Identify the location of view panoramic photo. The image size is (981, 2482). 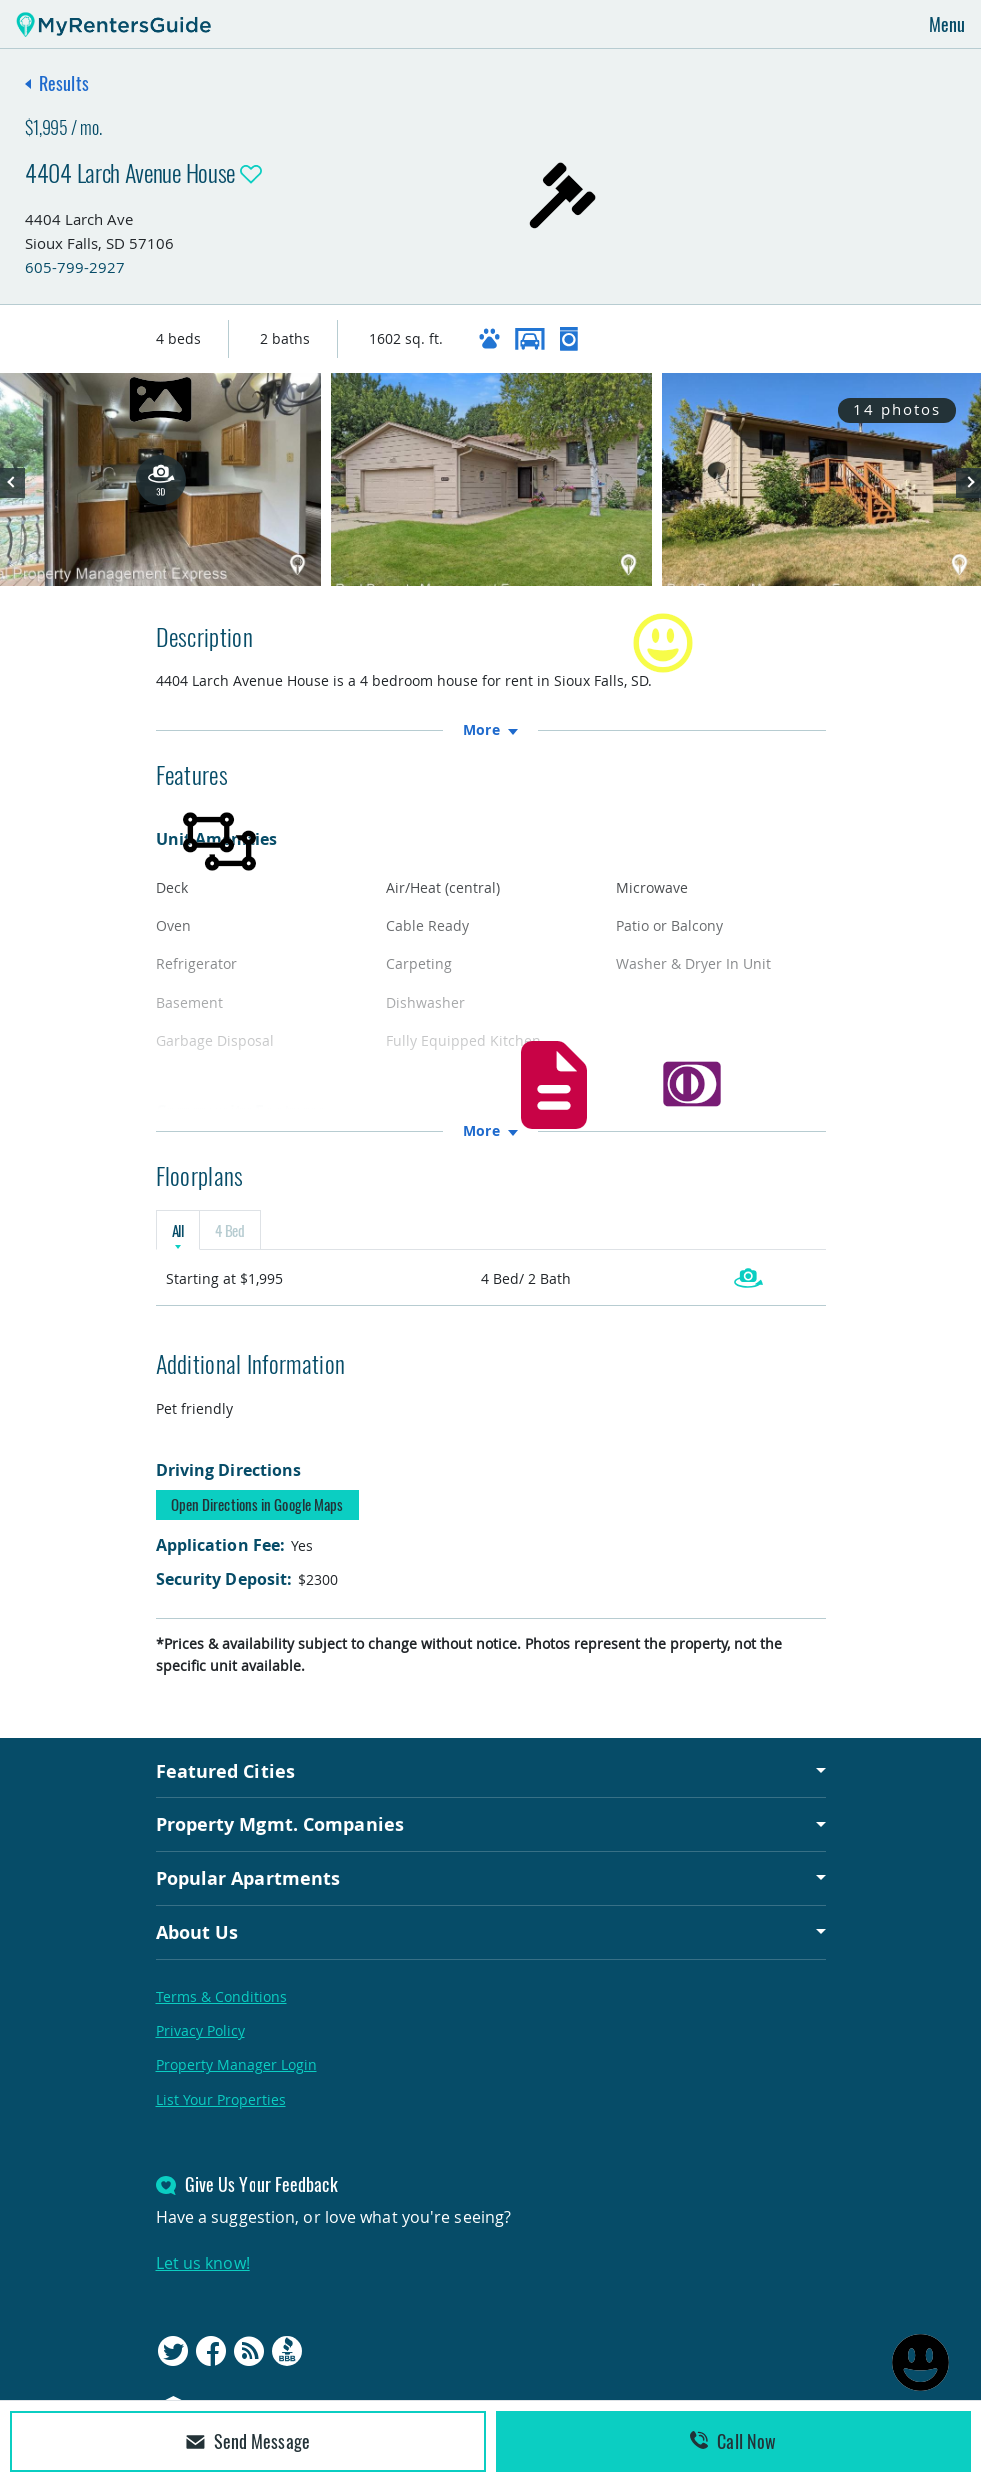
(160, 399).